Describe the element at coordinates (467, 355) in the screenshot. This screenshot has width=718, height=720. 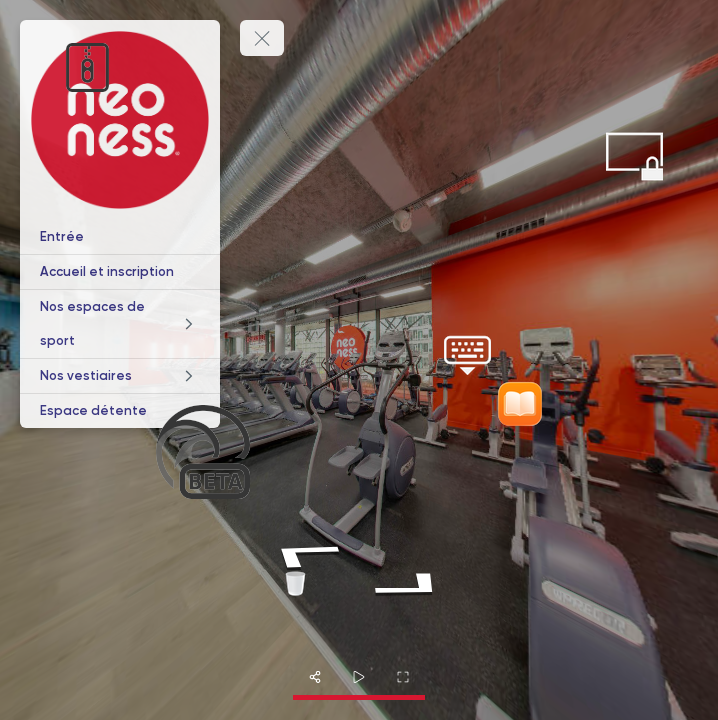
I see `hide the virtual keyboard` at that location.